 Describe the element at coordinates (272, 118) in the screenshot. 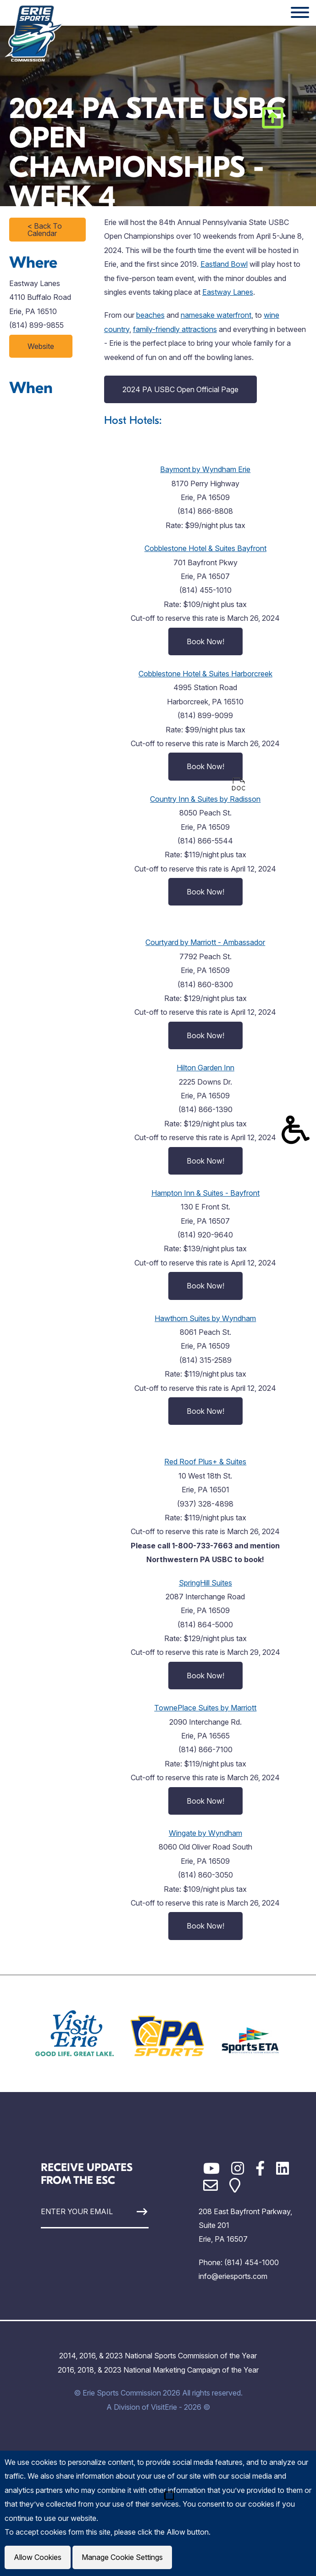

I see `upload a file or document` at that location.